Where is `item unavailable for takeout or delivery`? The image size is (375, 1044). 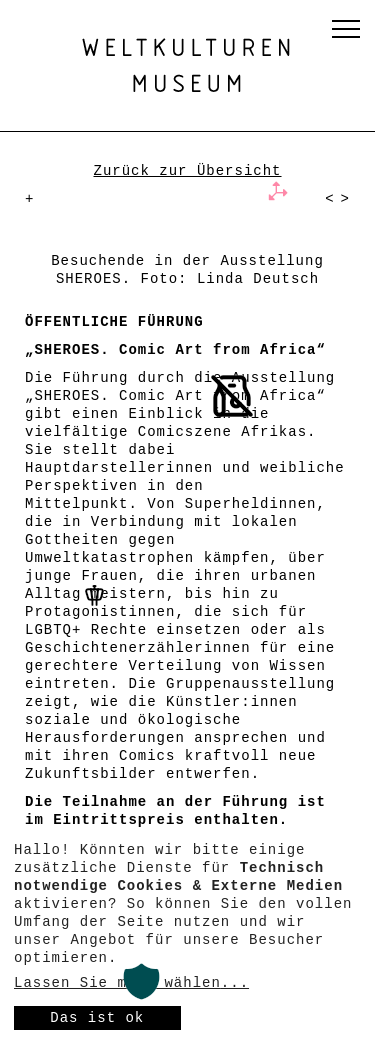
item unavailable for takeout or delivery is located at coordinates (232, 396).